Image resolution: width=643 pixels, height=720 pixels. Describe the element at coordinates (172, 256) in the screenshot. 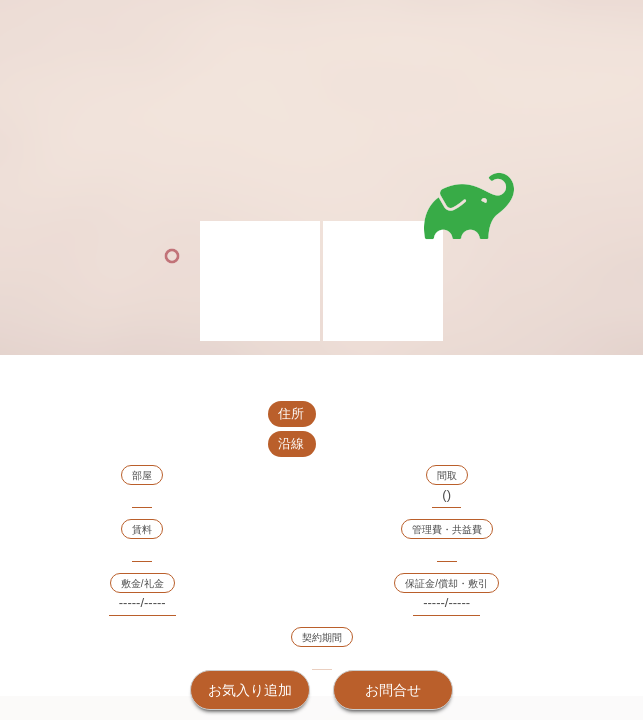

I see `indicates loading or processing in progress` at that location.